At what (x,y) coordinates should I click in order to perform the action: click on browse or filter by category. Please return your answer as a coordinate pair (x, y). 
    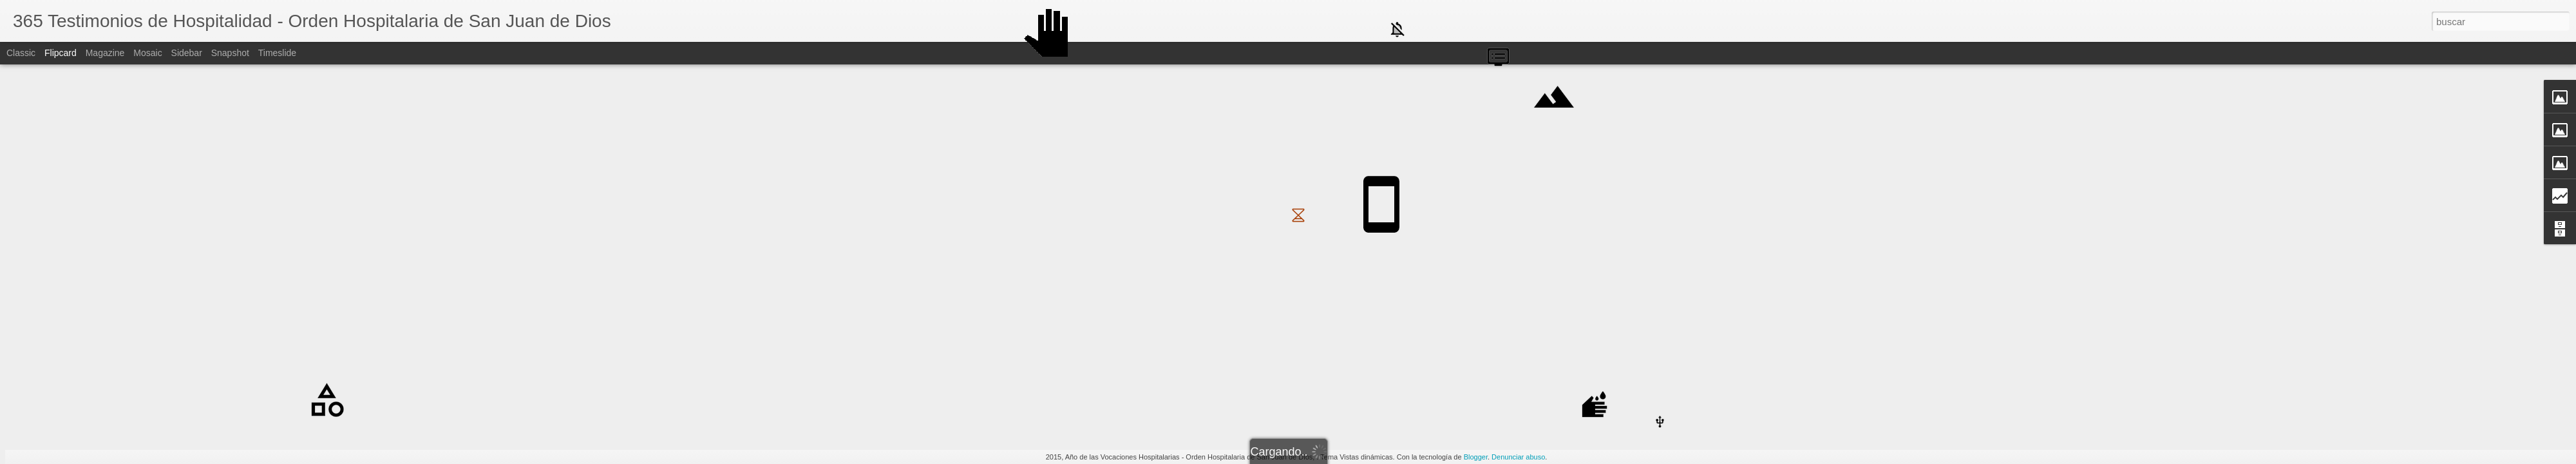
    Looking at the image, I should click on (327, 400).